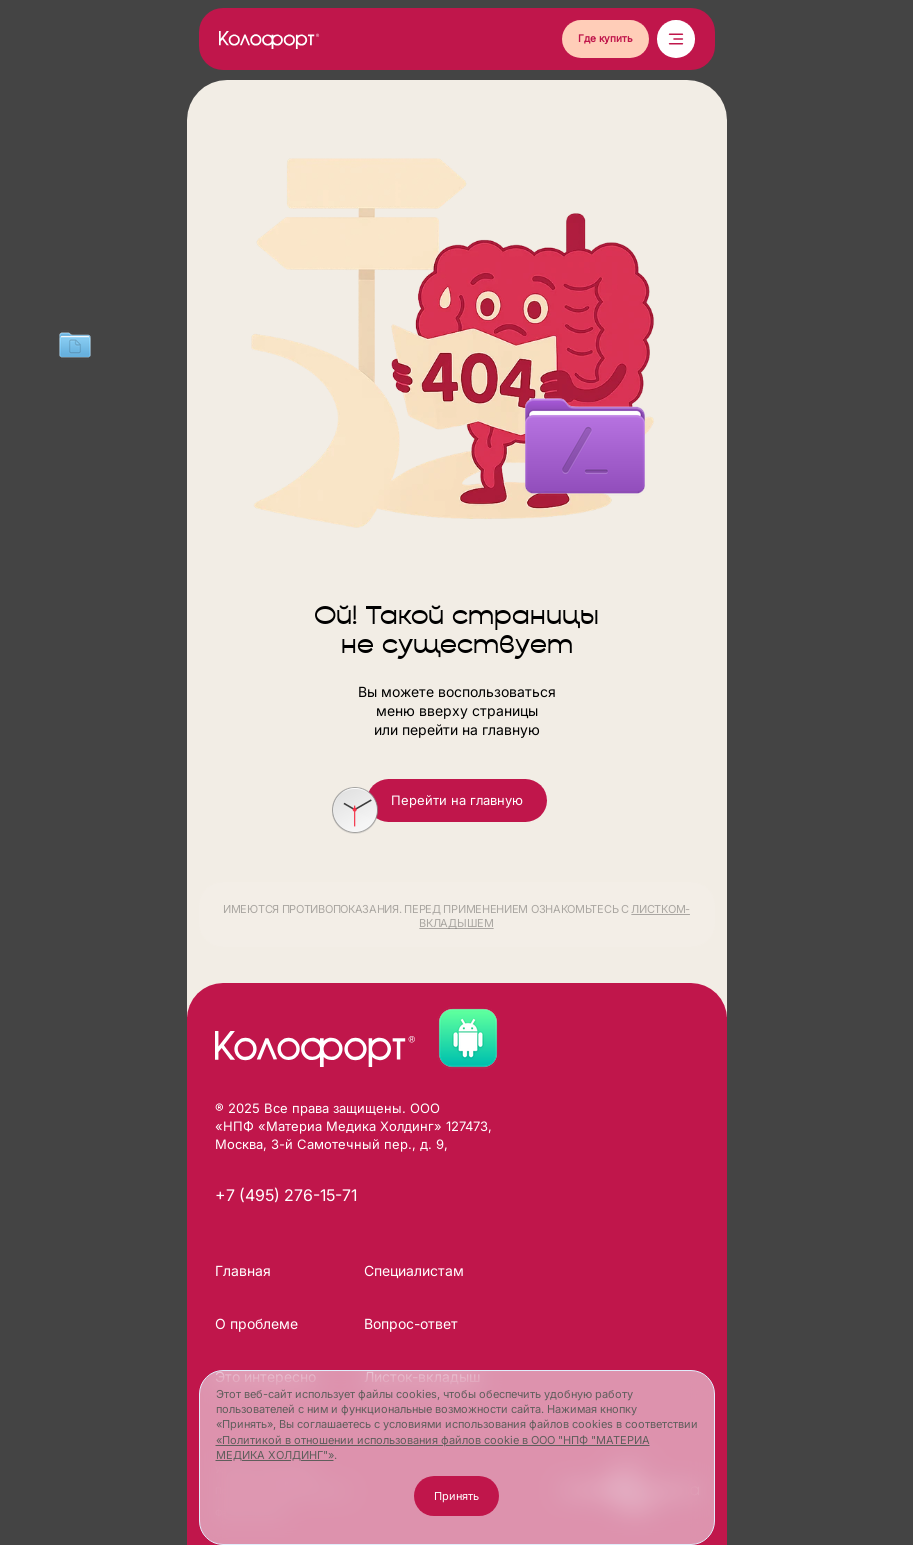 This screenshot has width=913, height=1545. Describe the element at coordinates (585, 446) in the screenshot. I see `access the root directory` at that location.